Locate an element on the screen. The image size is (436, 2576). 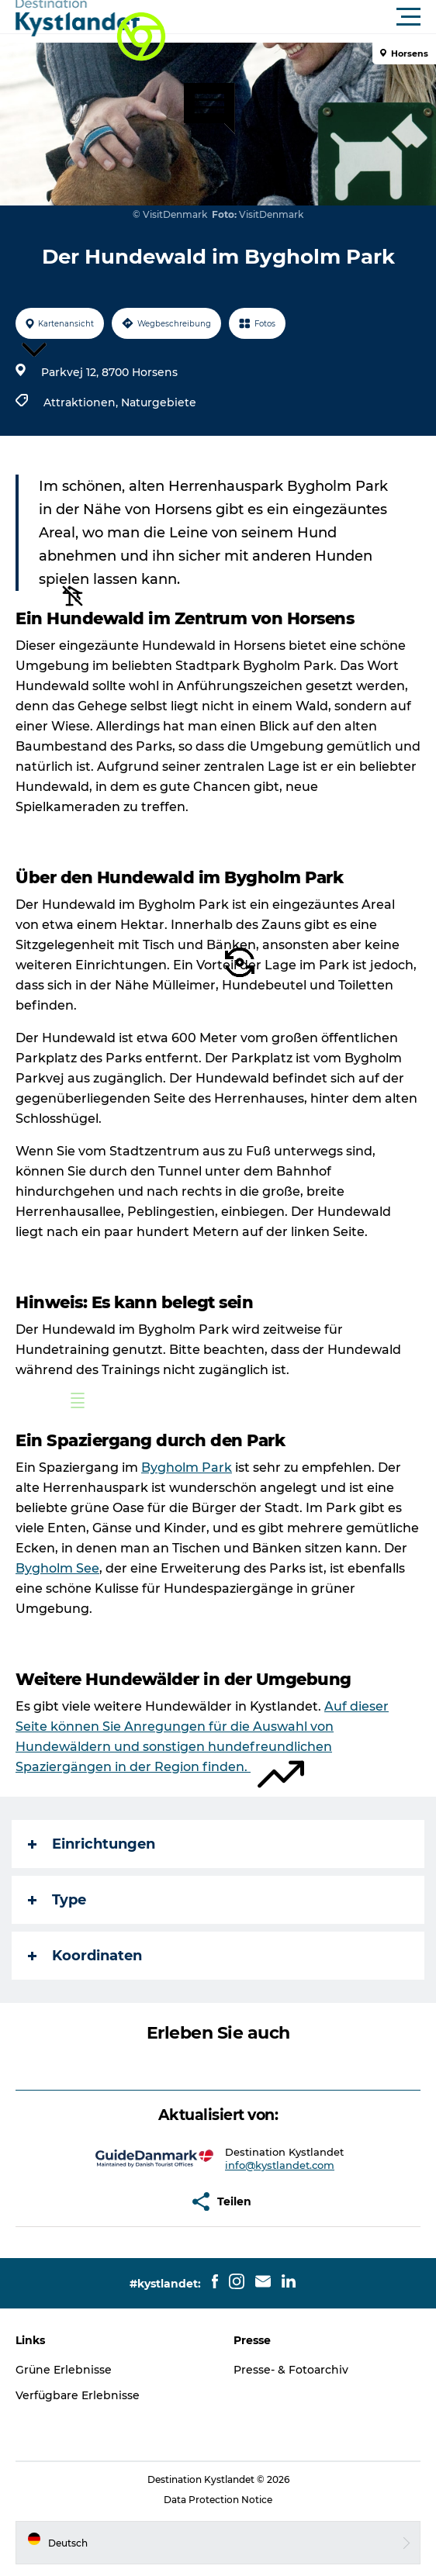
open Google Chrome browser is located at coordinates (141, 36).